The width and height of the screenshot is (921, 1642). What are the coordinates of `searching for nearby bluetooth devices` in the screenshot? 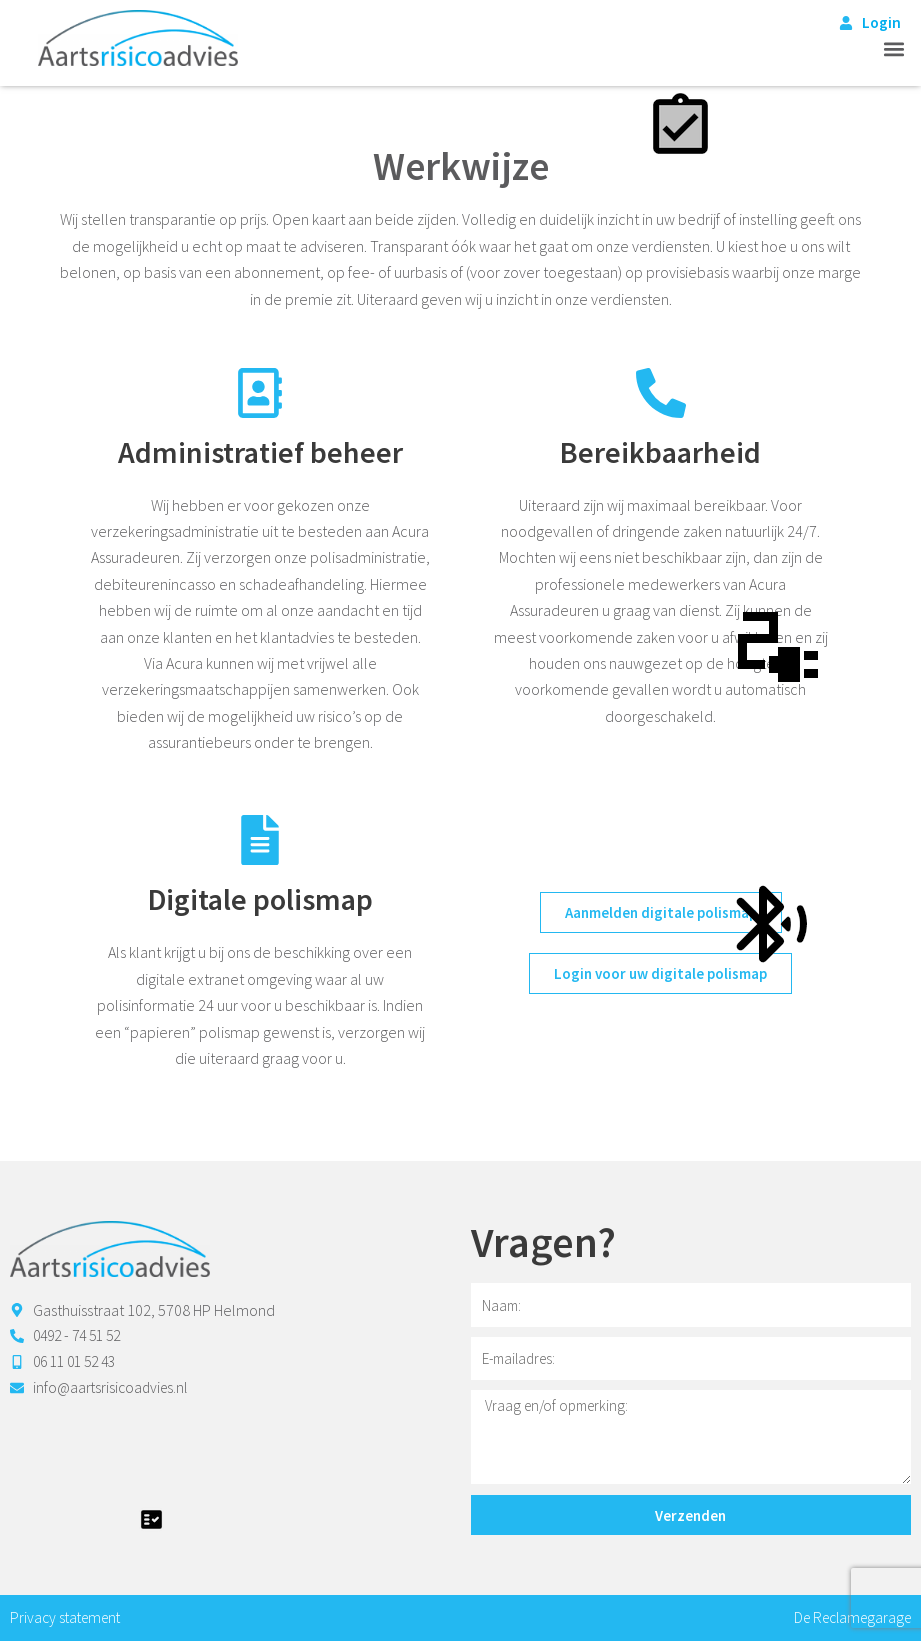 It's located at (771, 924).